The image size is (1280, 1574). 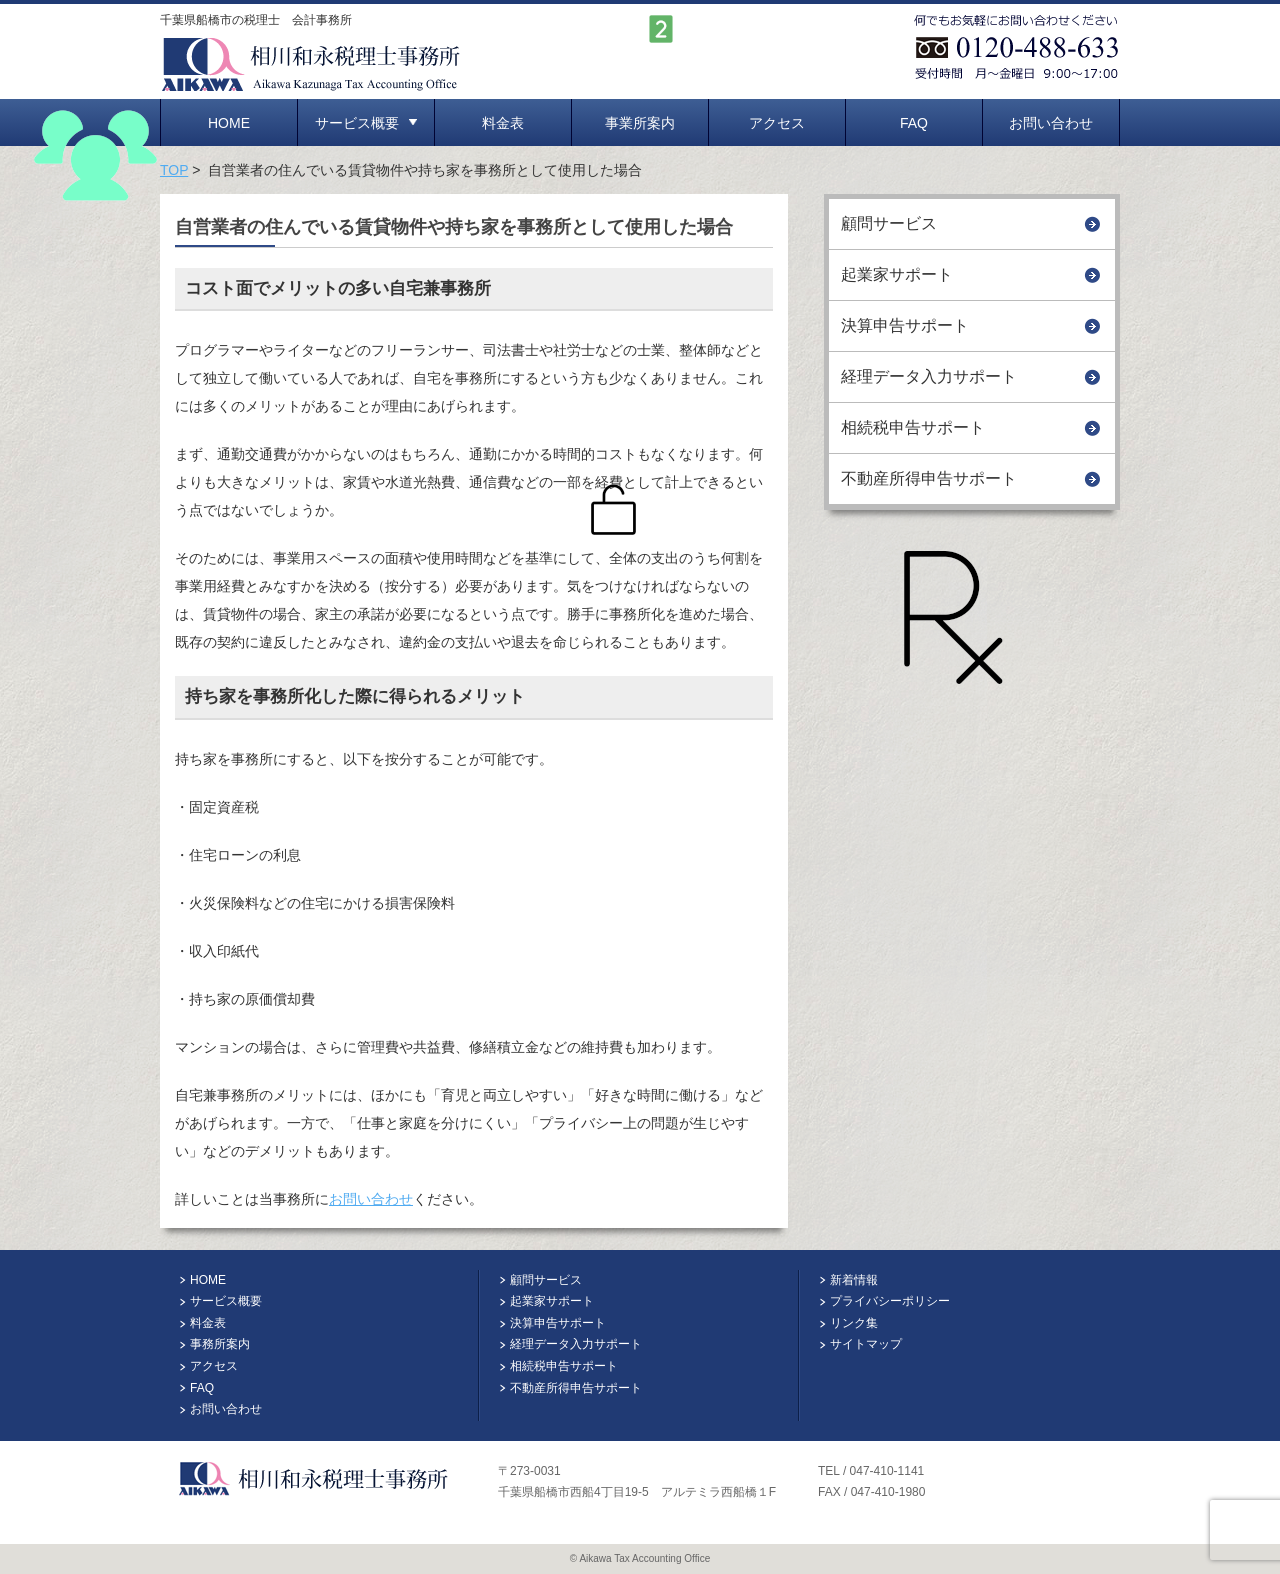 I want to click on view prescription details, so click(x=947, y=617).